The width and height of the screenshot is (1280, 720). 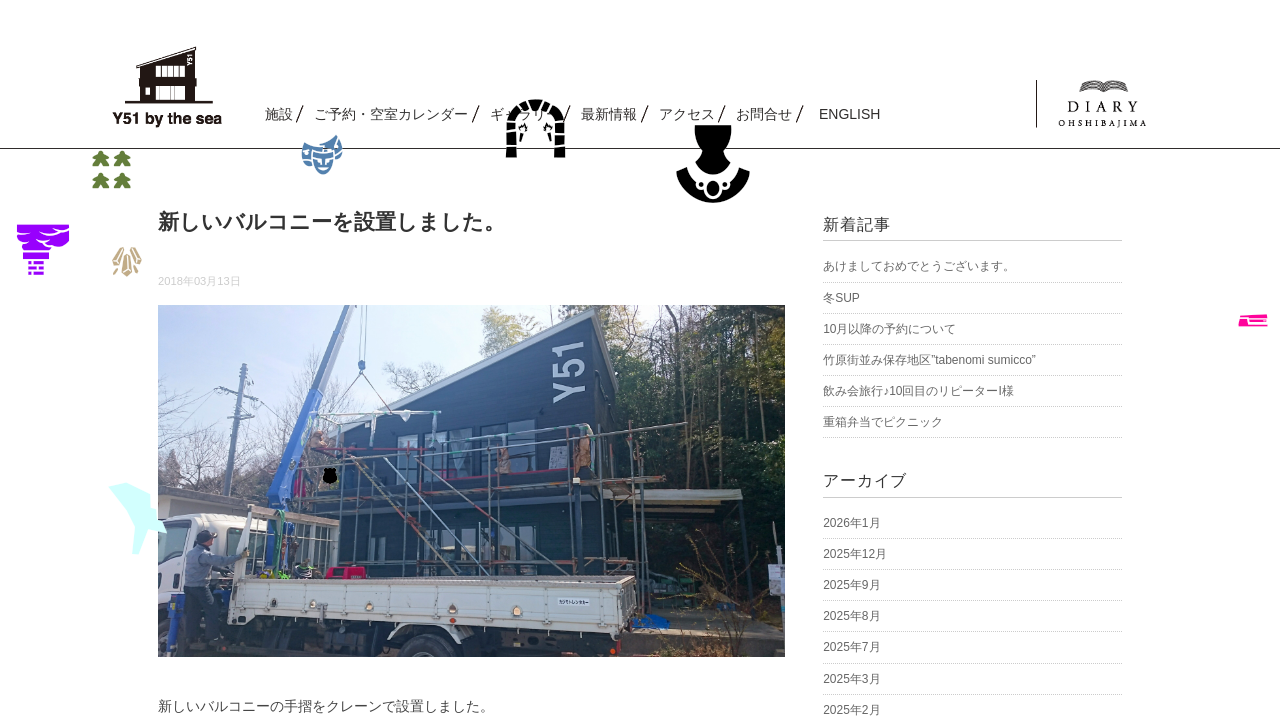 I want to click on view jewelry or accessories collection, so click(x=713, y=164).